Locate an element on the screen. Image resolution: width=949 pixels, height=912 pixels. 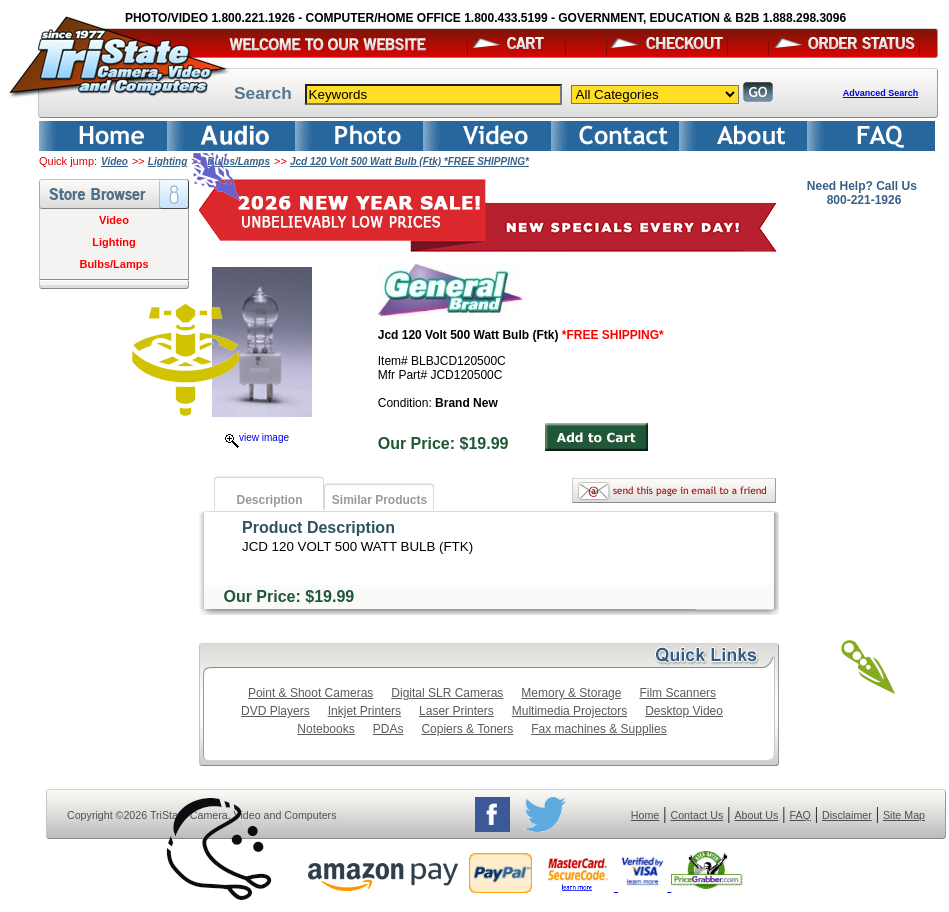
select sling weapon in game inventory is located at coordinates (219, 849).